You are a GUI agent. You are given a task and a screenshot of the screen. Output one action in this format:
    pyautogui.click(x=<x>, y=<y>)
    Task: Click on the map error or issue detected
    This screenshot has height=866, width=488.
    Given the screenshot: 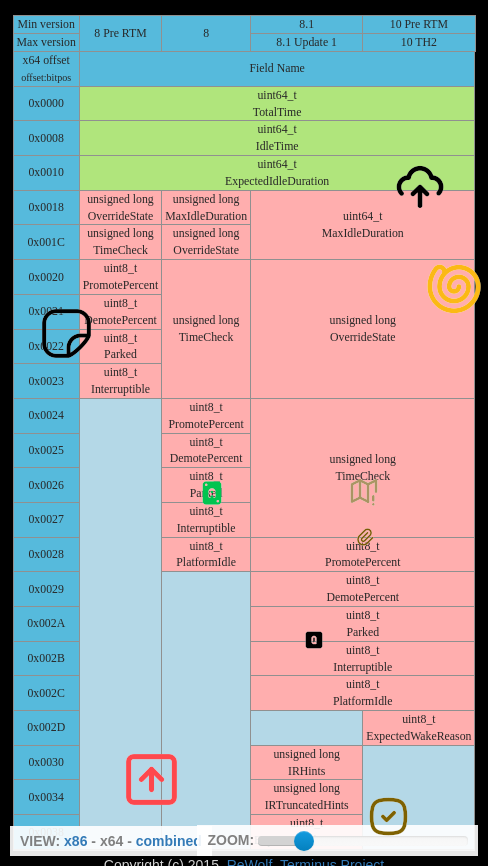 What is the action you would take?
    pyautogui.click(x=364, y=491)
    